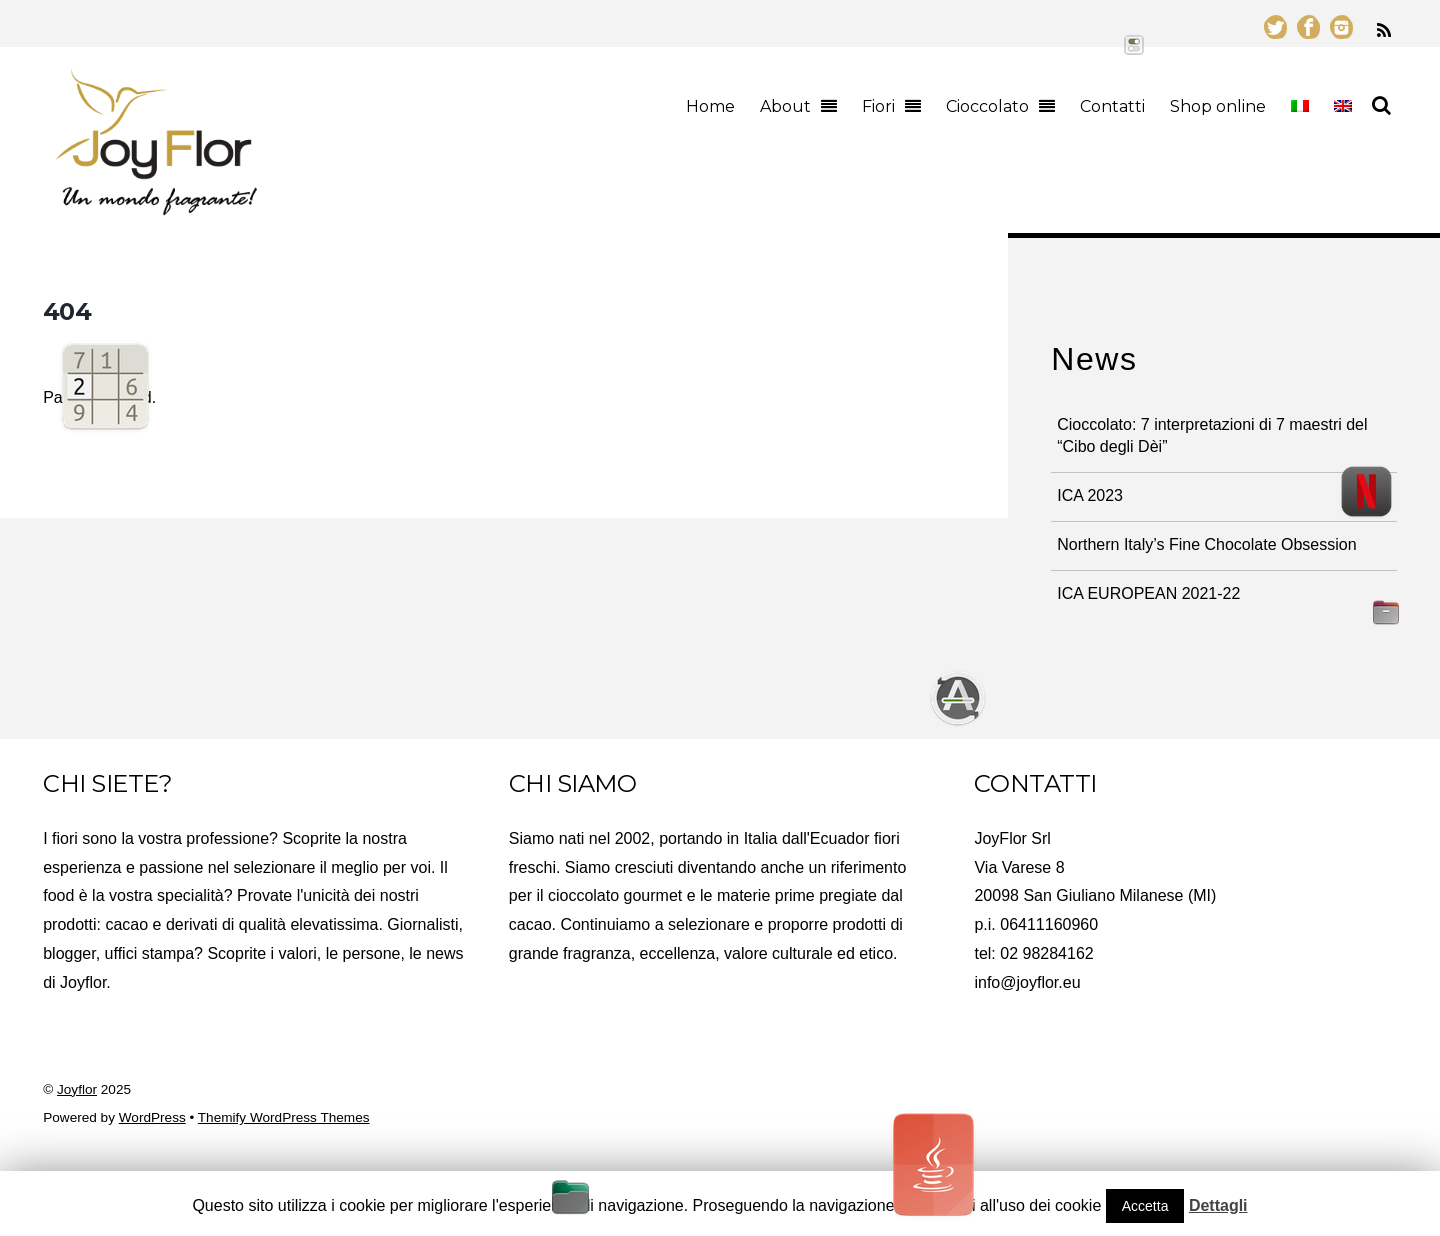 The image size is (1440, 1236). I want to click on open the sudoku puzzle game, so click(105, 386).